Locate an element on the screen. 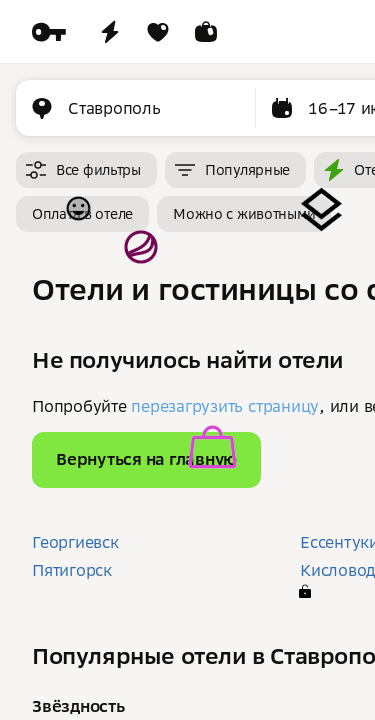  toggle map layers on or off is located at coordinates (321, 210).